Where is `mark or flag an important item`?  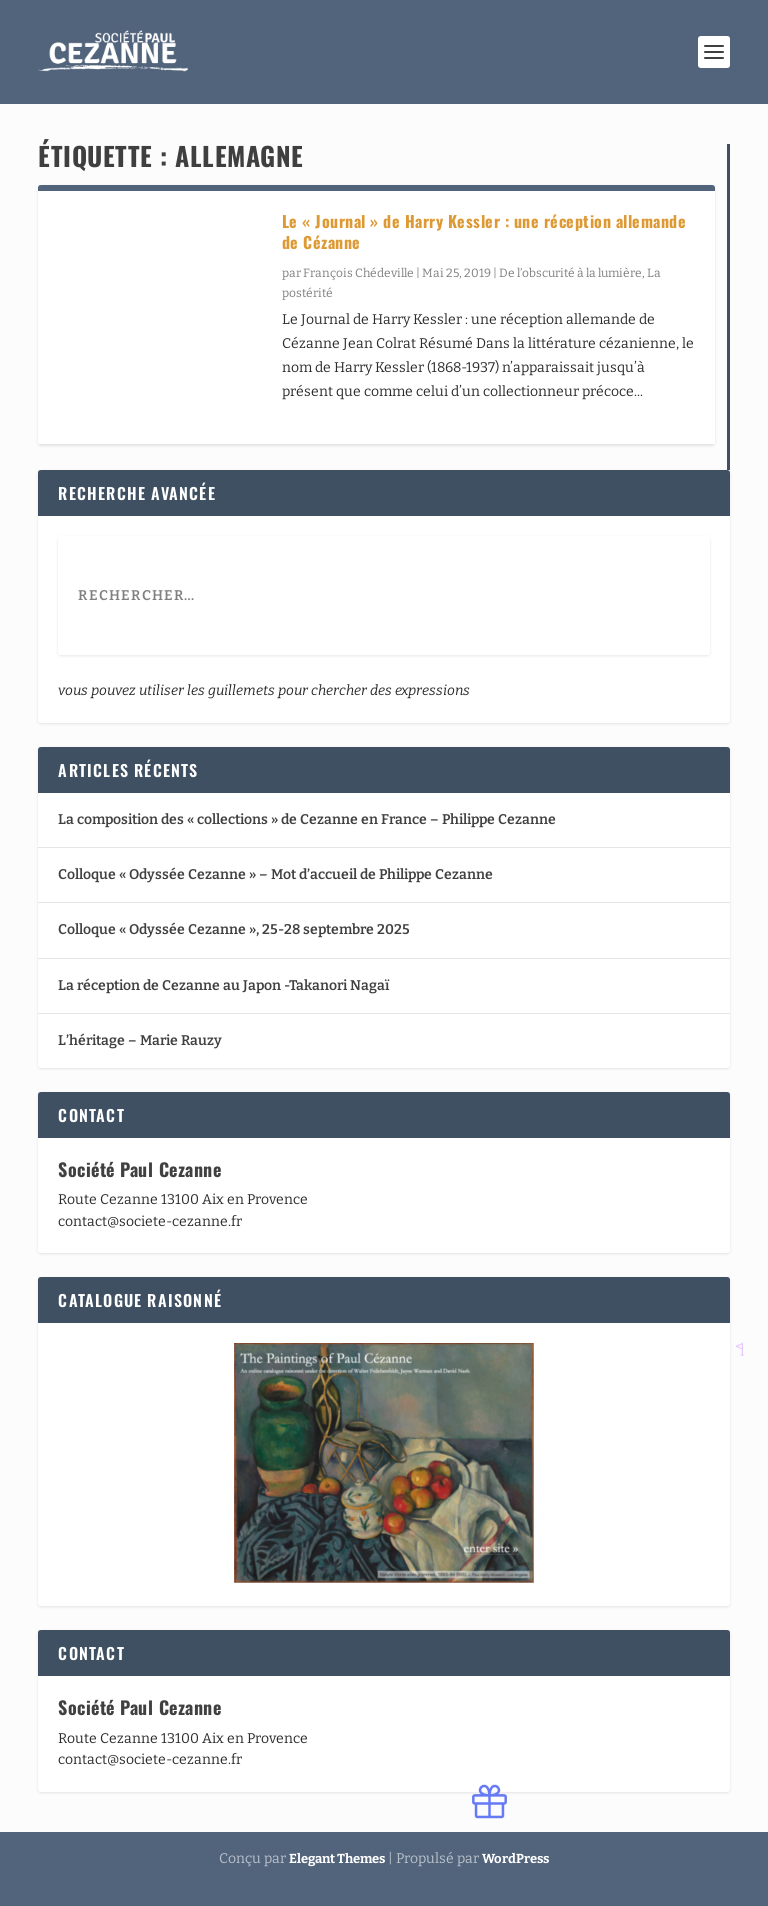
mark or flag an important item is located at coordinates (741, 1349).